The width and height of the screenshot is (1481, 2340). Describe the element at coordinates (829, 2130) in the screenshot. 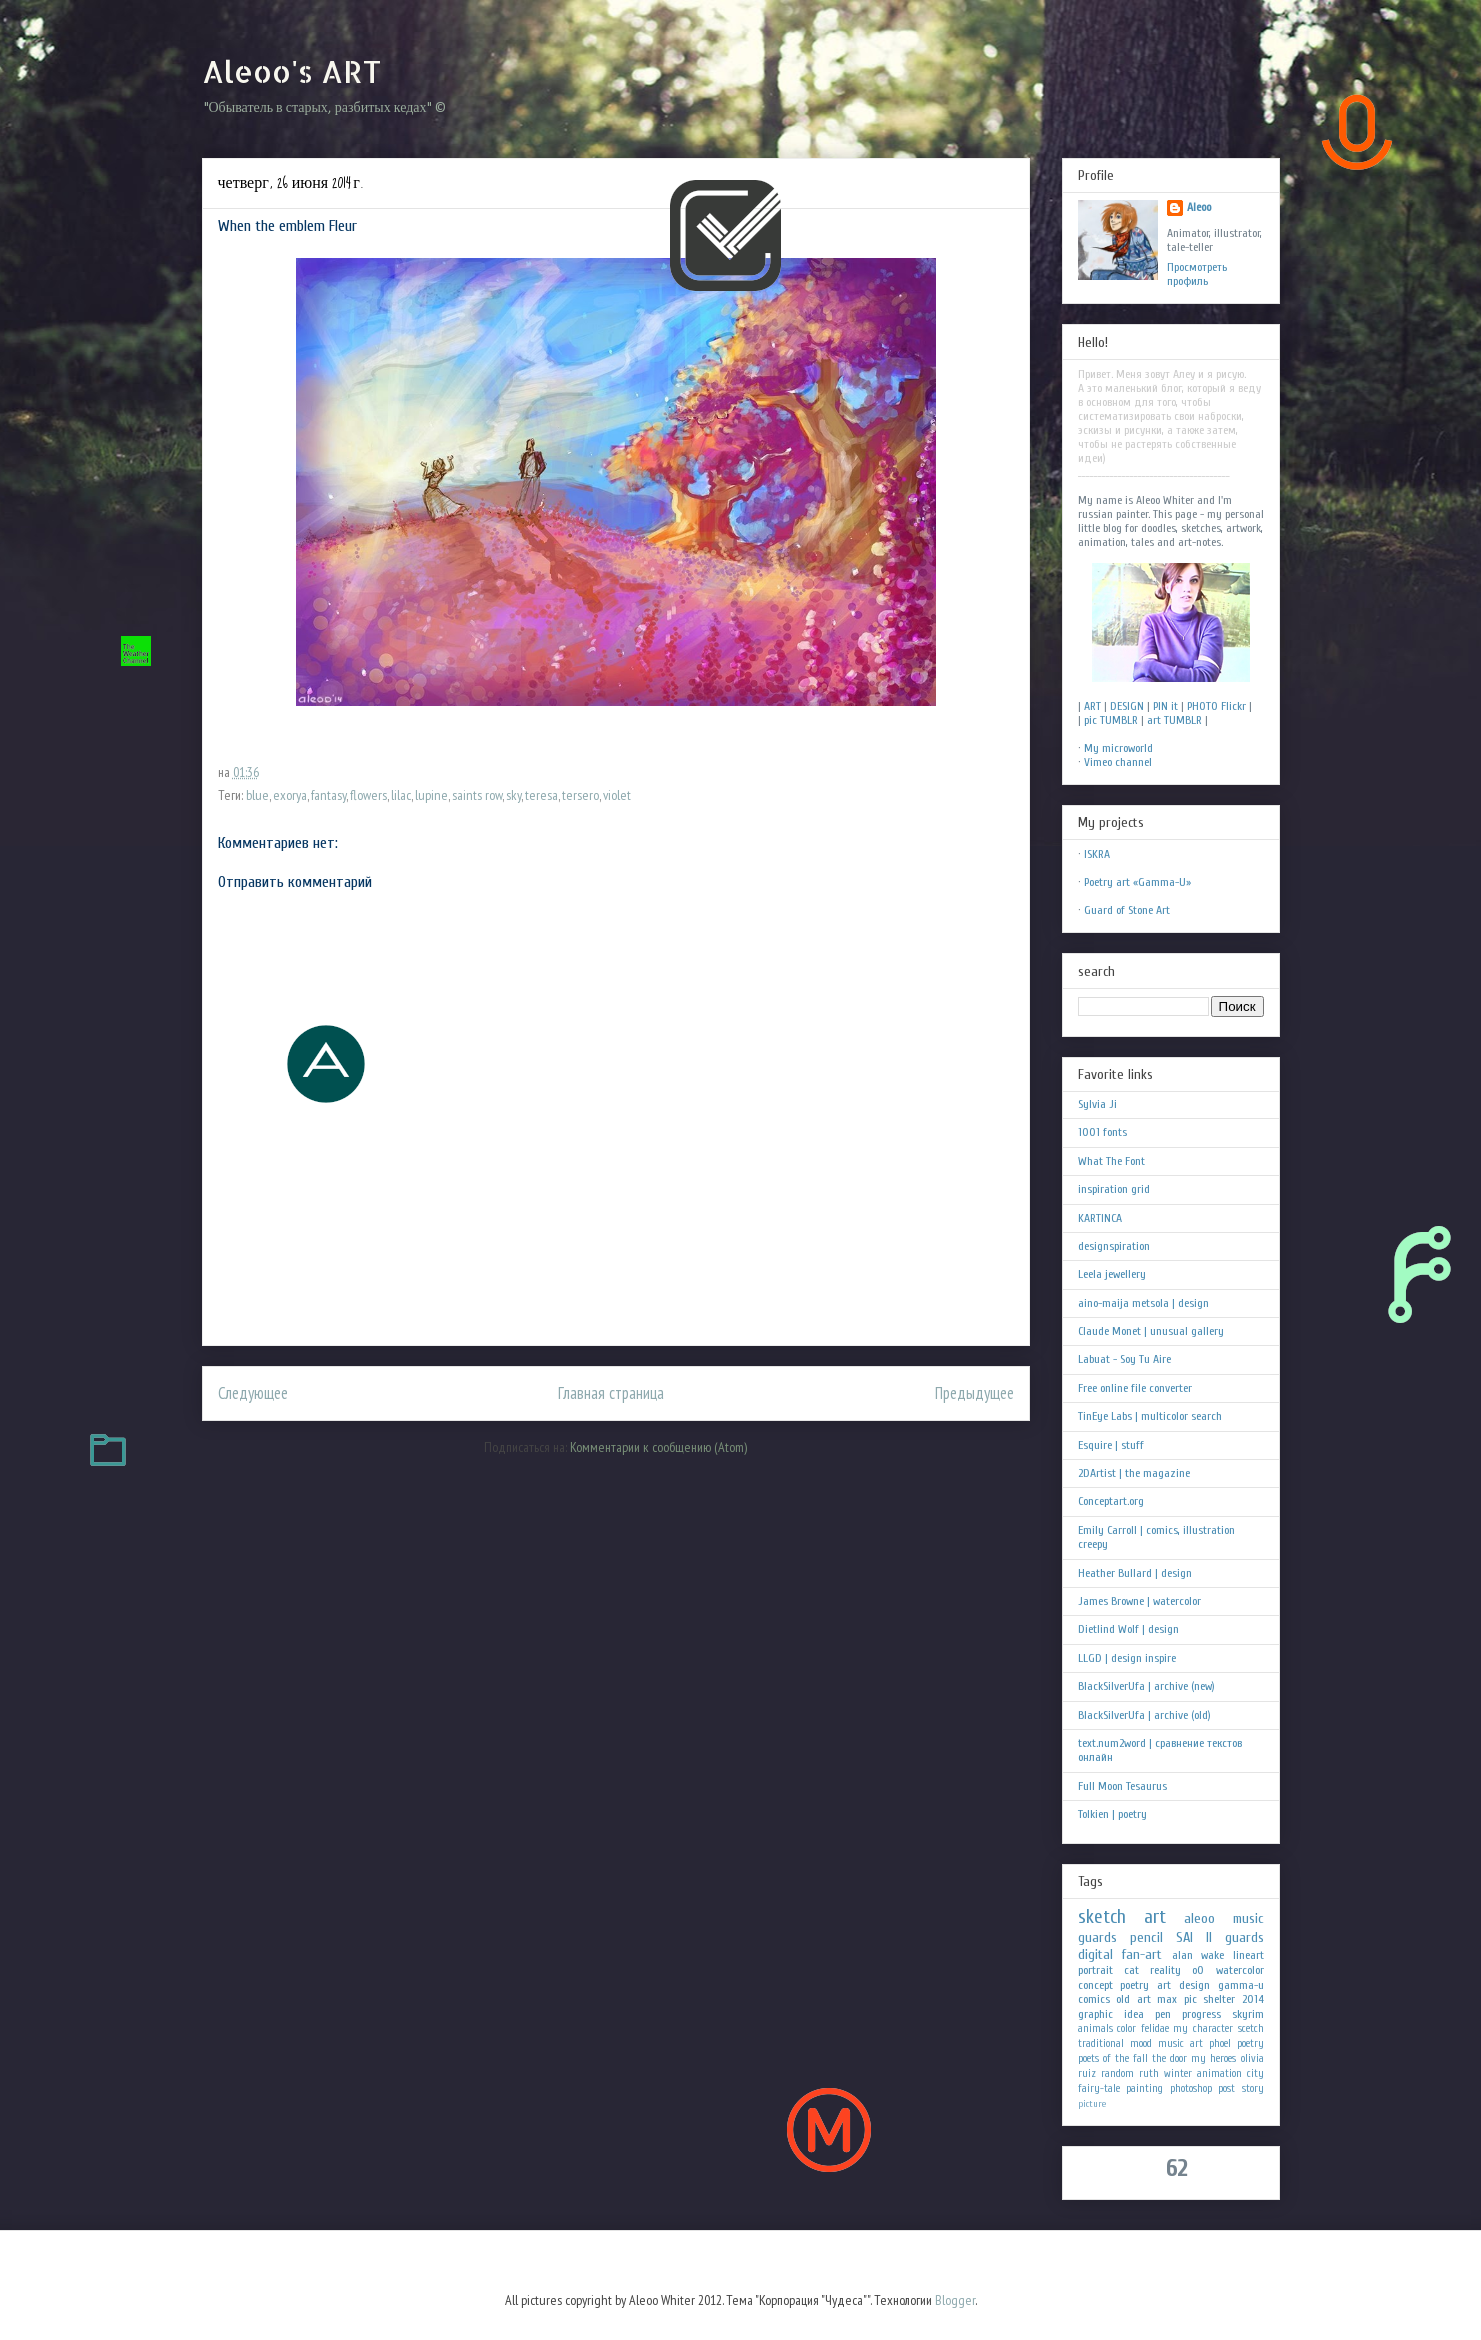

I see `open the Paris Metro transit app` at that location.